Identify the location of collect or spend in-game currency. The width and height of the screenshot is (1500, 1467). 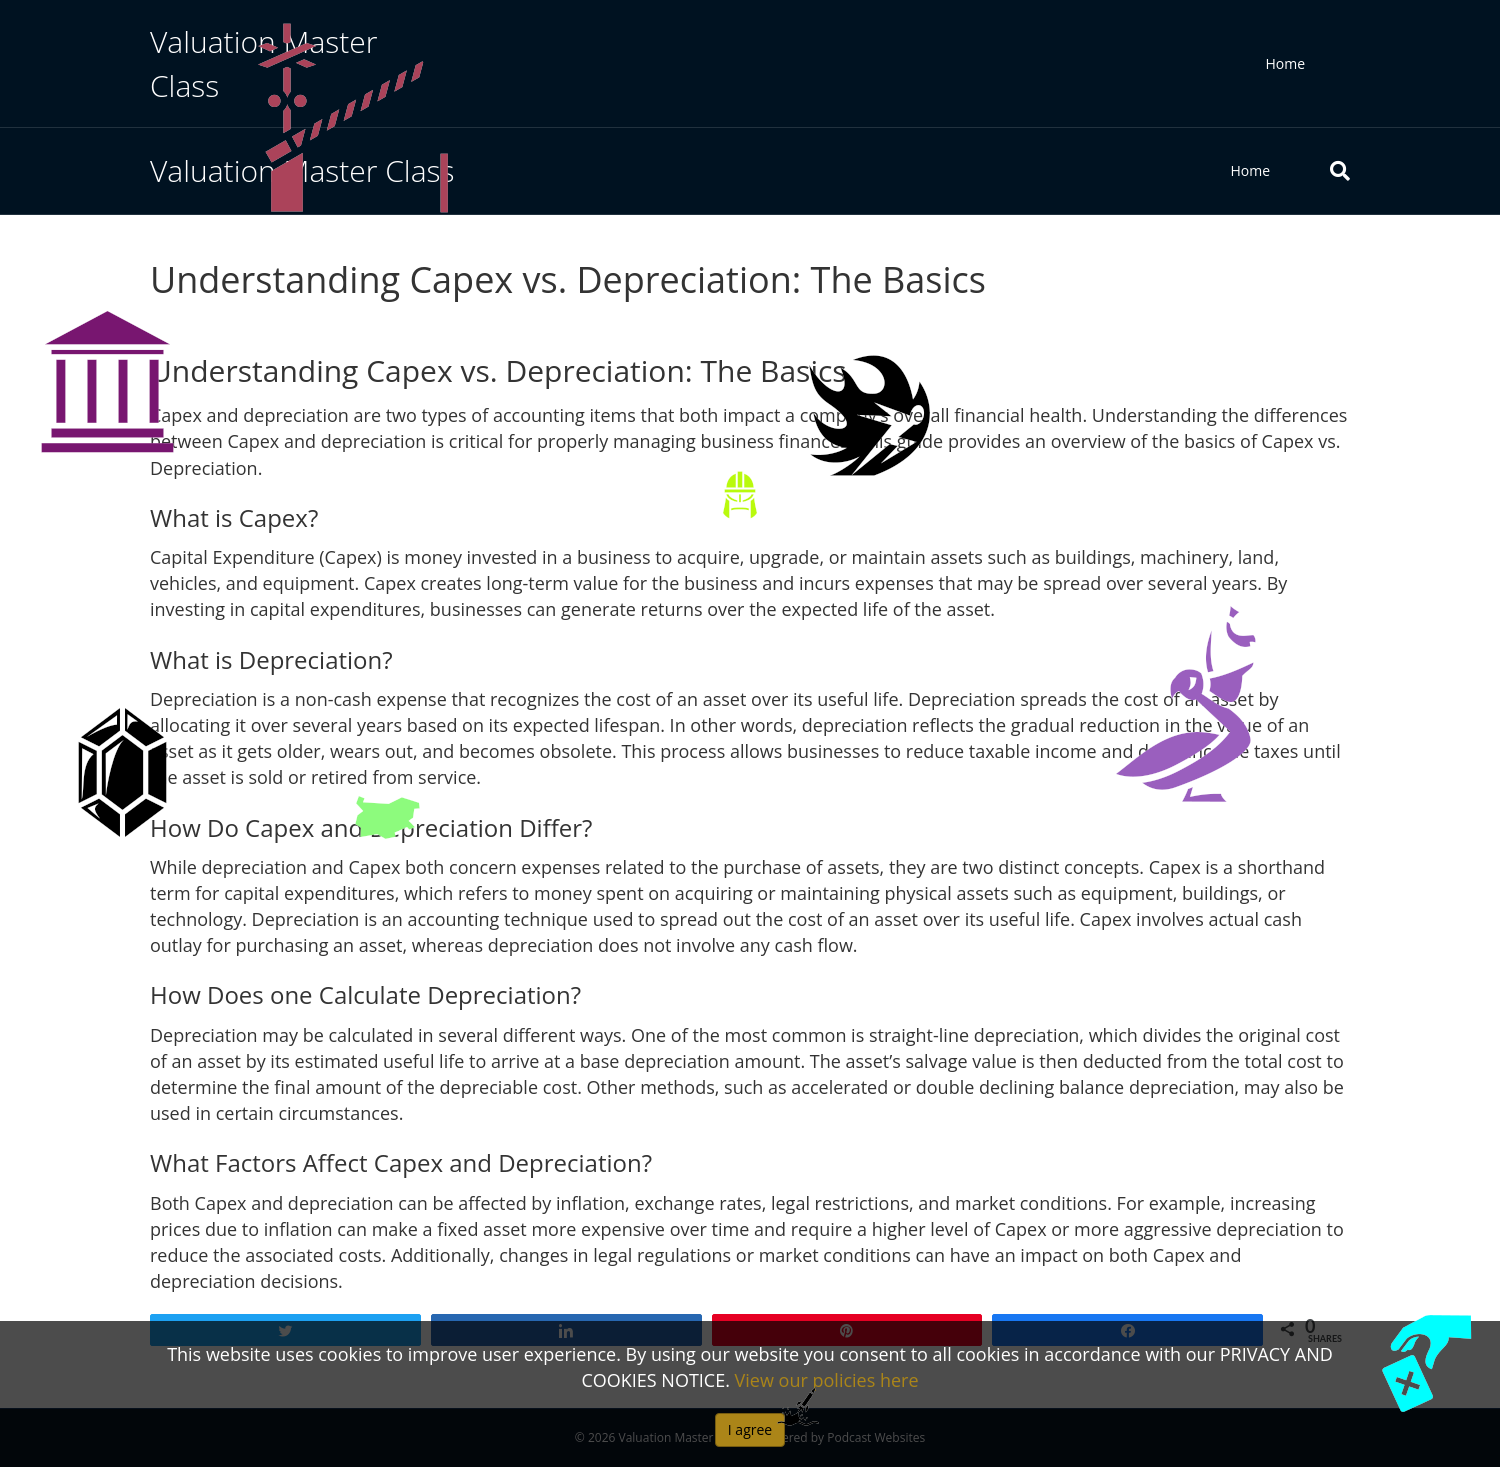
(122, 772).